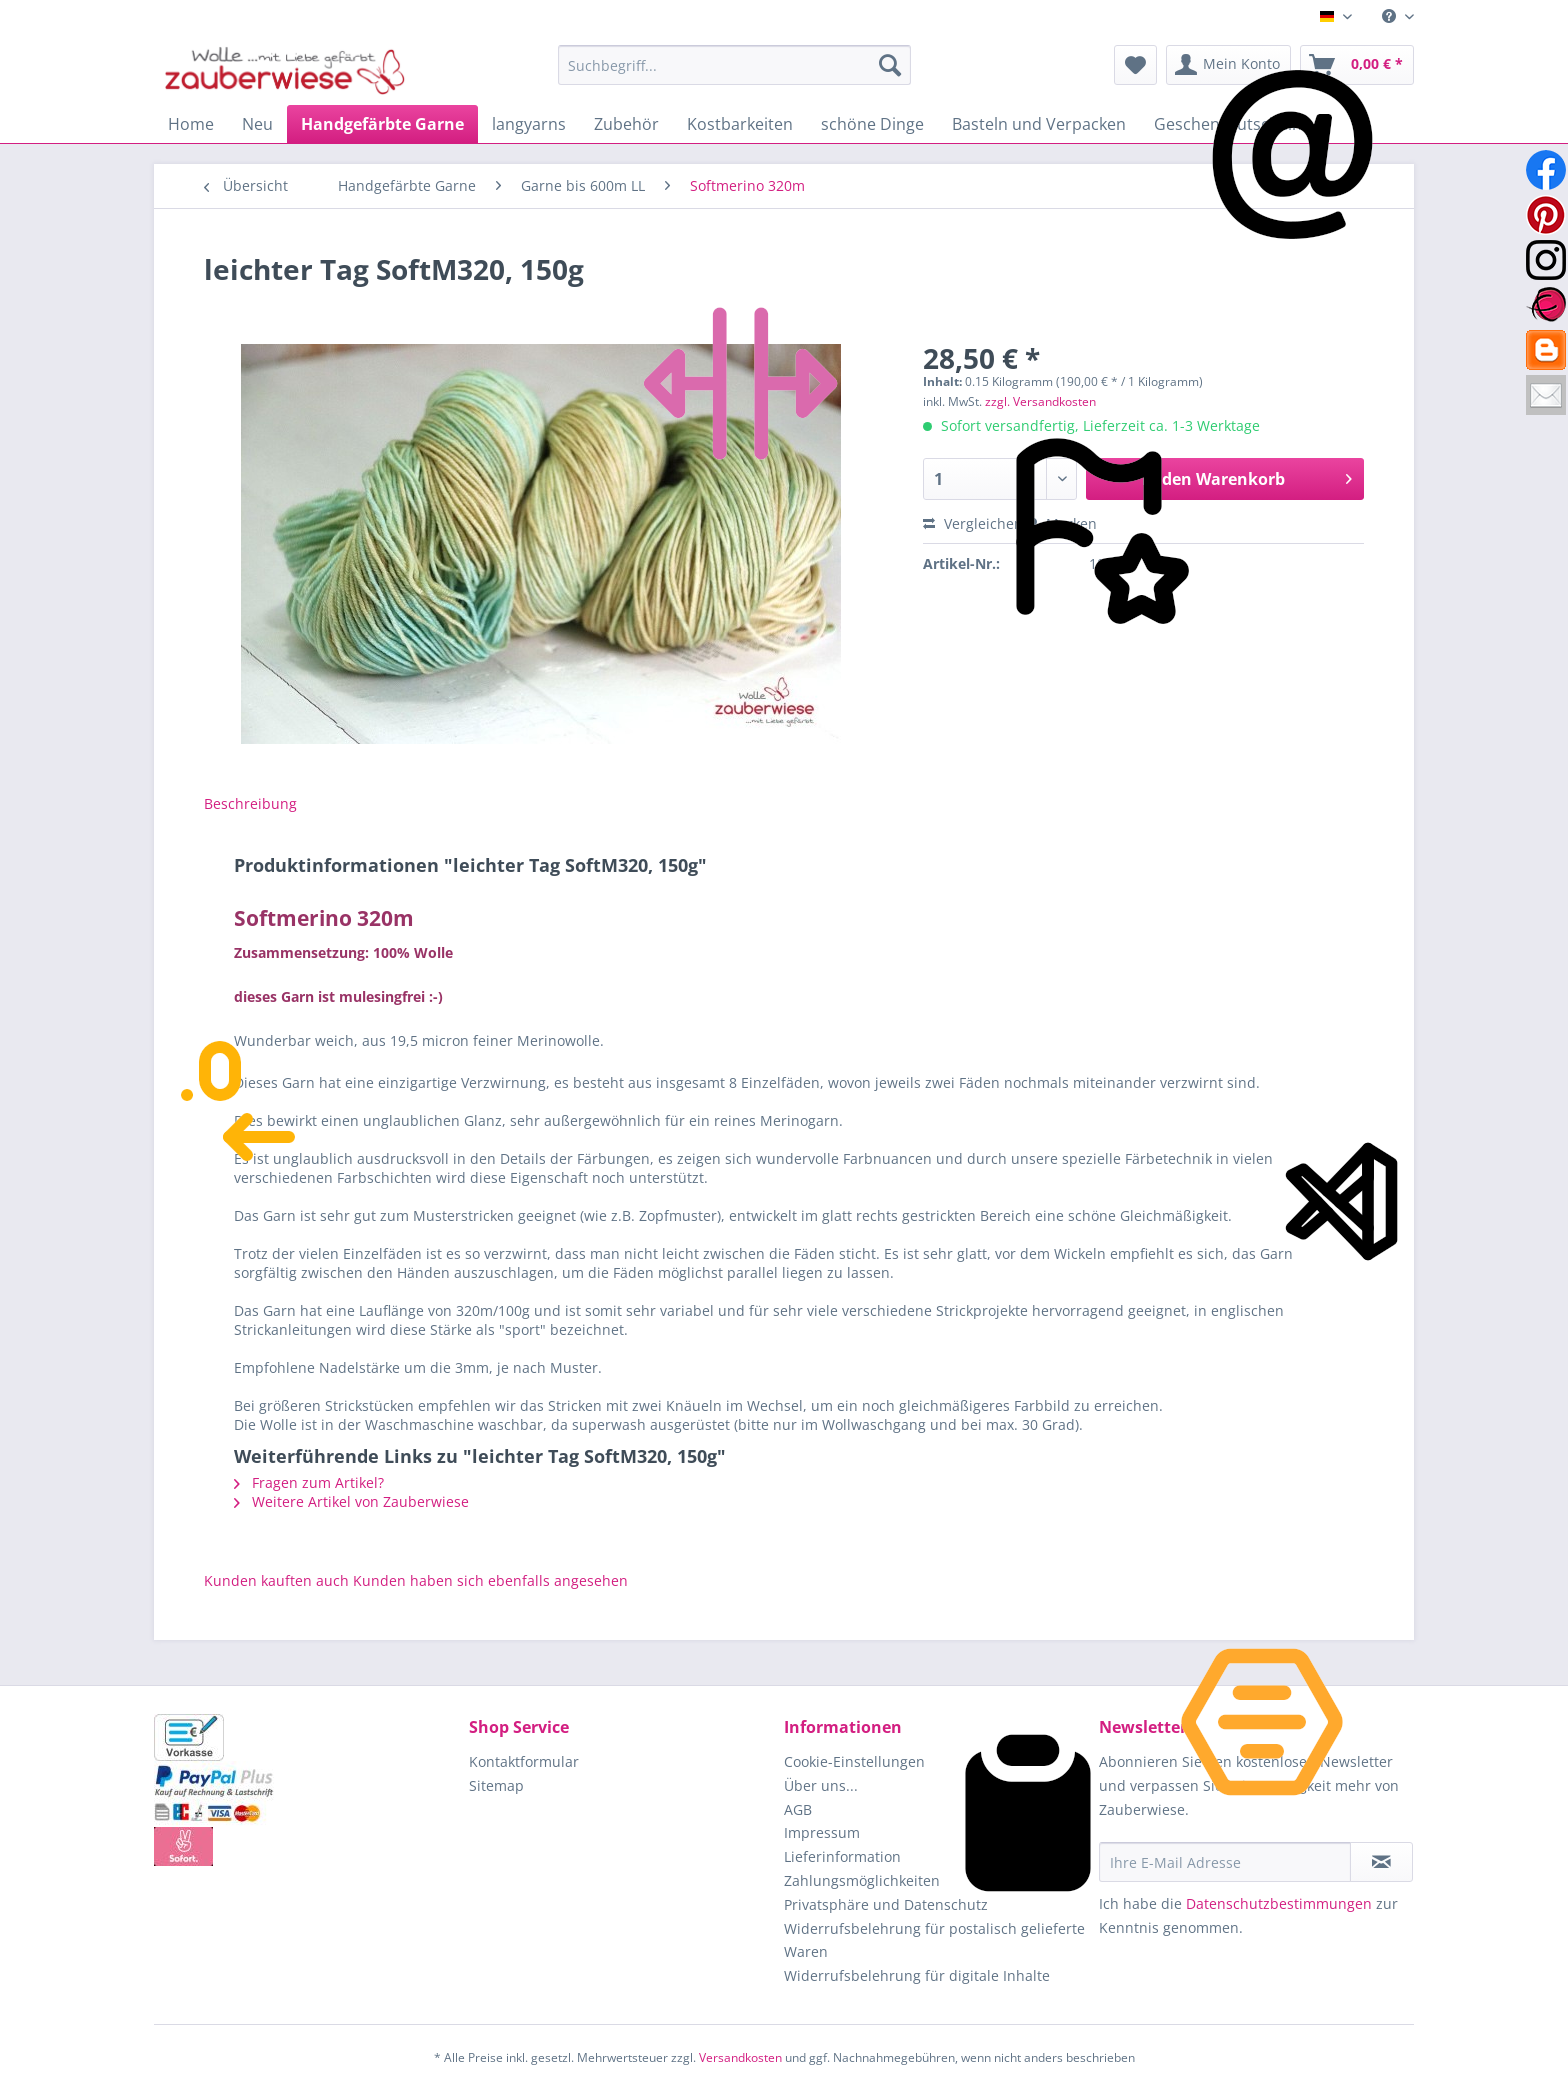  What do you see at coordinates (1292, 154) in the screenshot?
I see `mention a user in chat` at bounding box center [1292, 154].